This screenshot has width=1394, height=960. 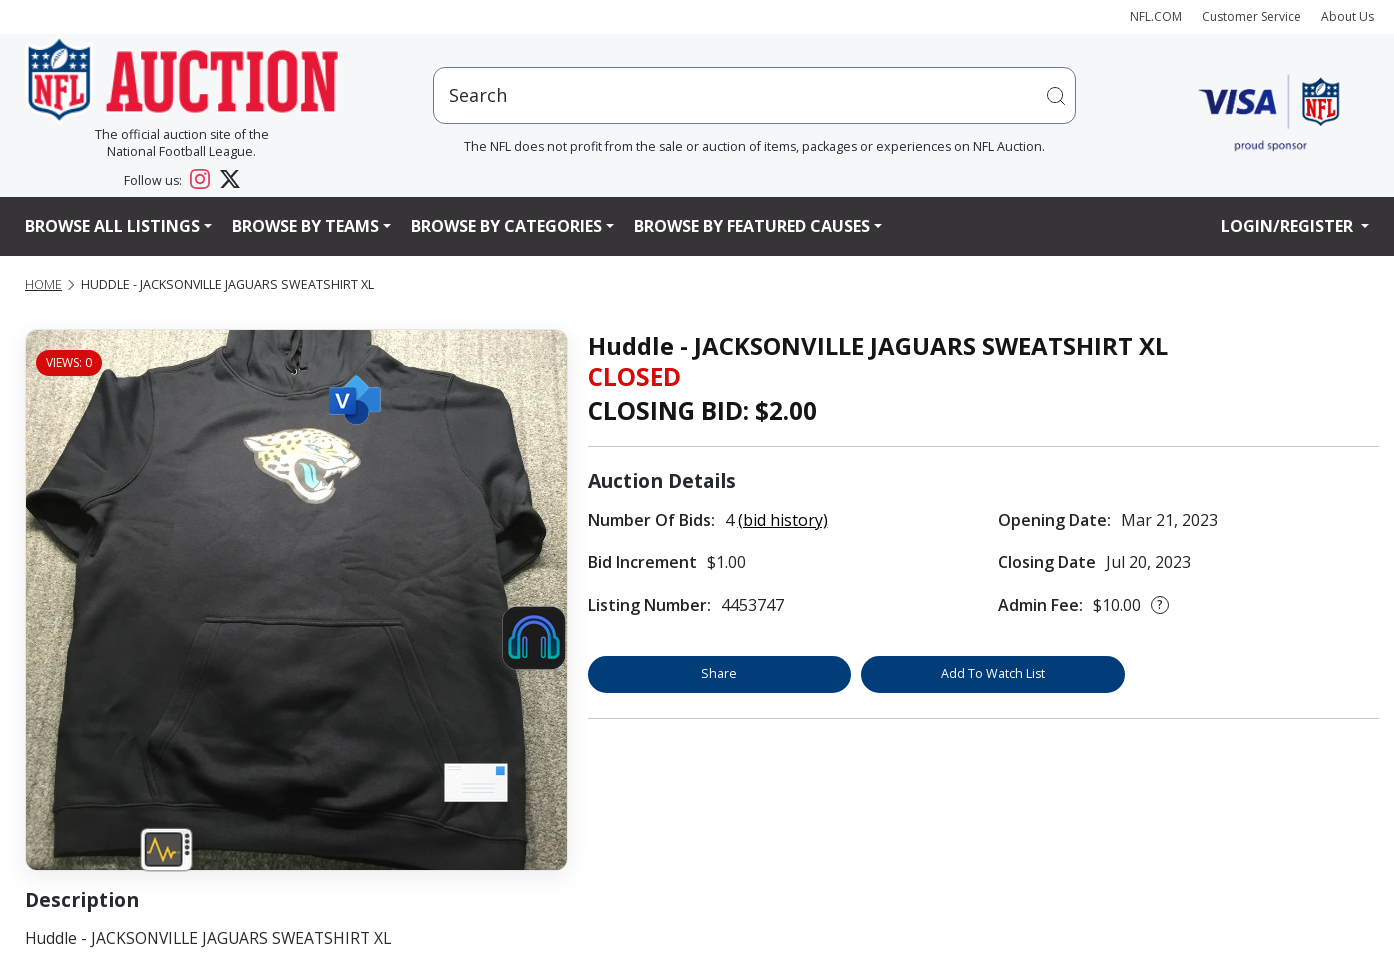 I want to click on open Microsoft Visio application, so click(x=356, y=401).